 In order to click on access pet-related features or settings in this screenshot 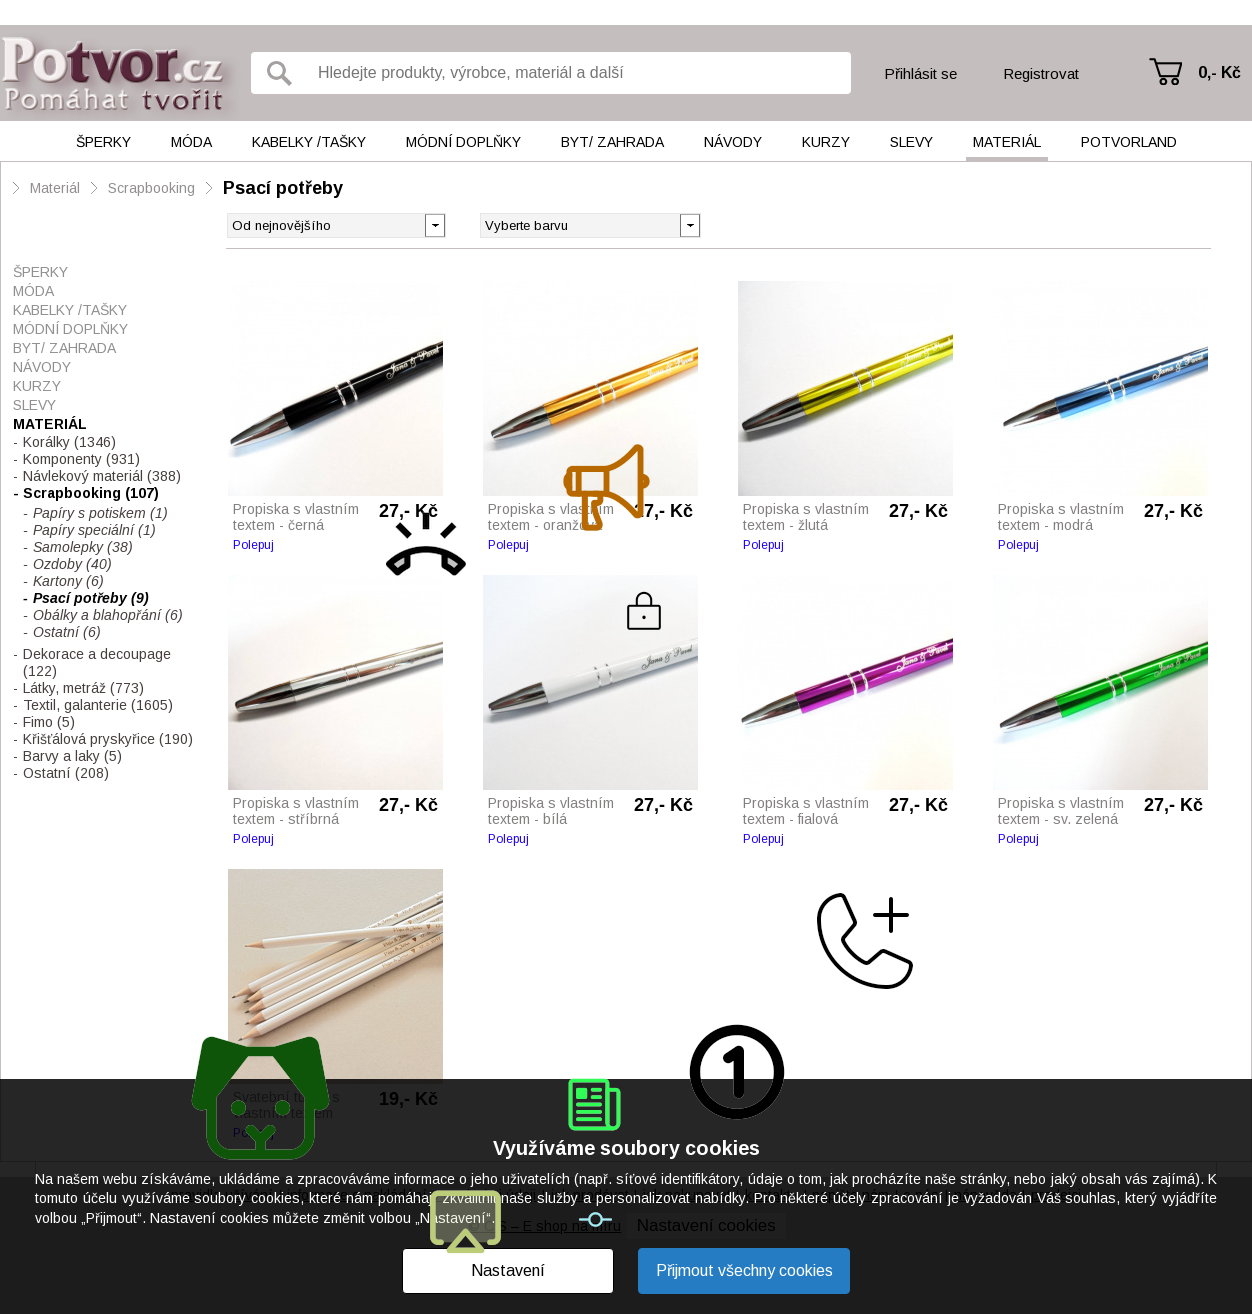, I will do `click(260, 1100)`.